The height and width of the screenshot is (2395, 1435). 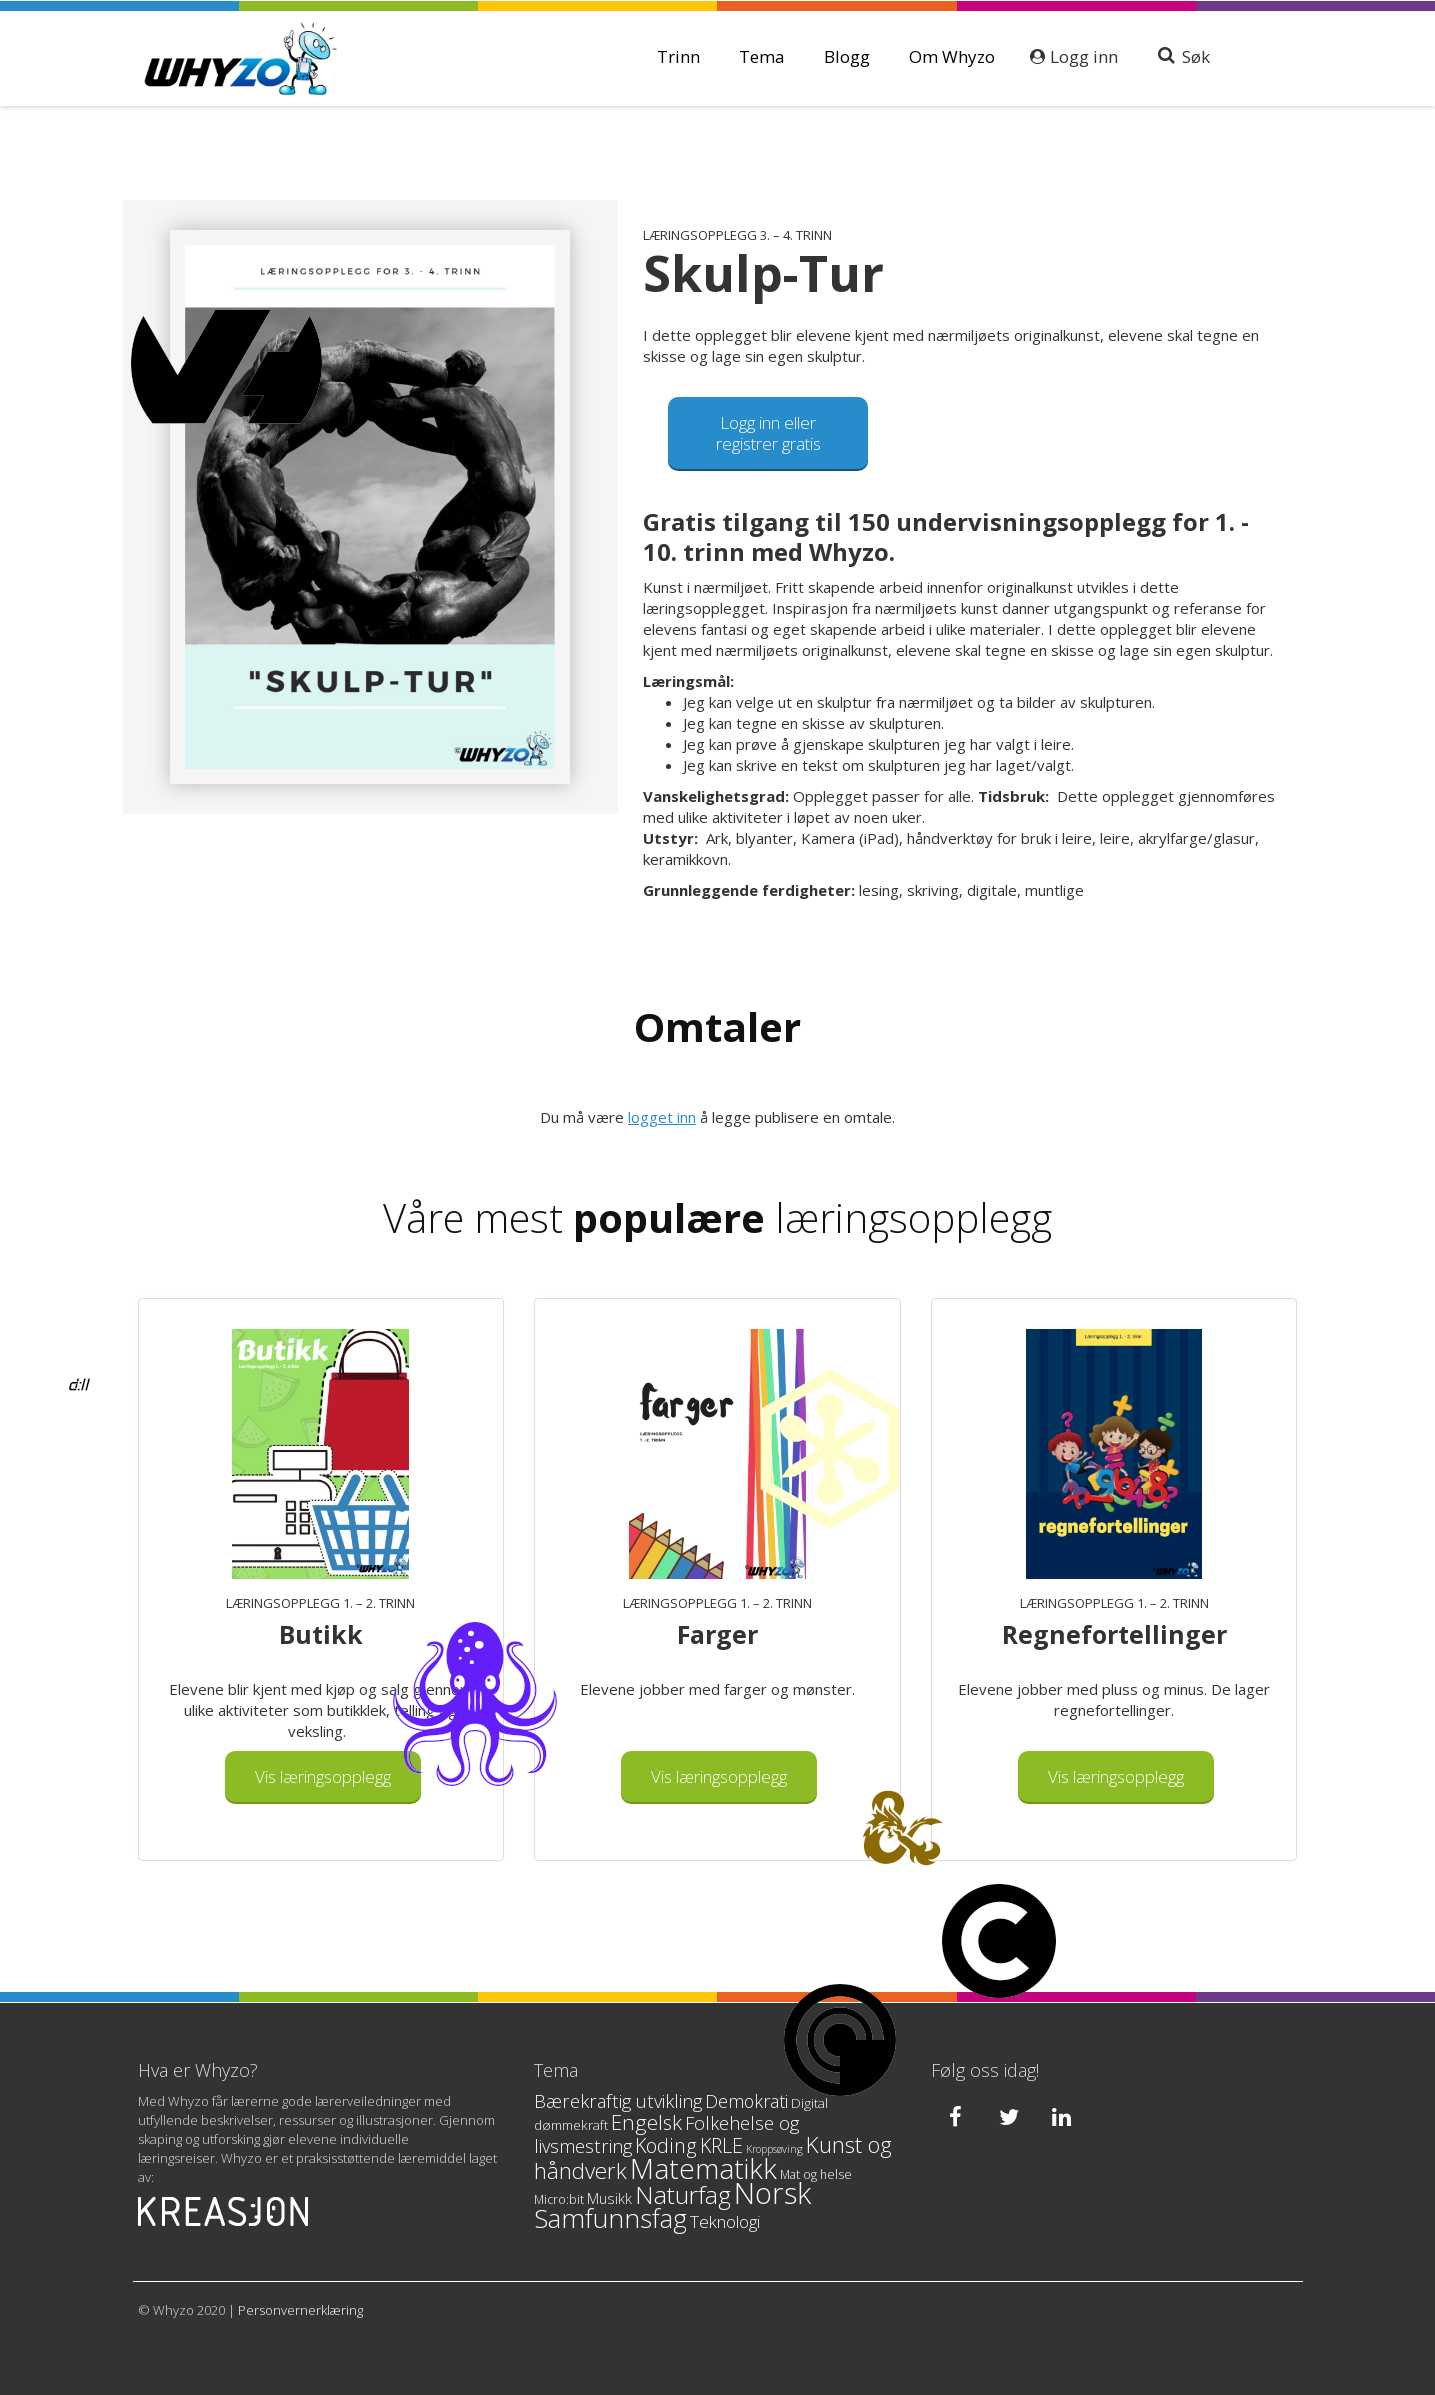 I want to click on Cloudera company logo, so click(x=999, y=1941).